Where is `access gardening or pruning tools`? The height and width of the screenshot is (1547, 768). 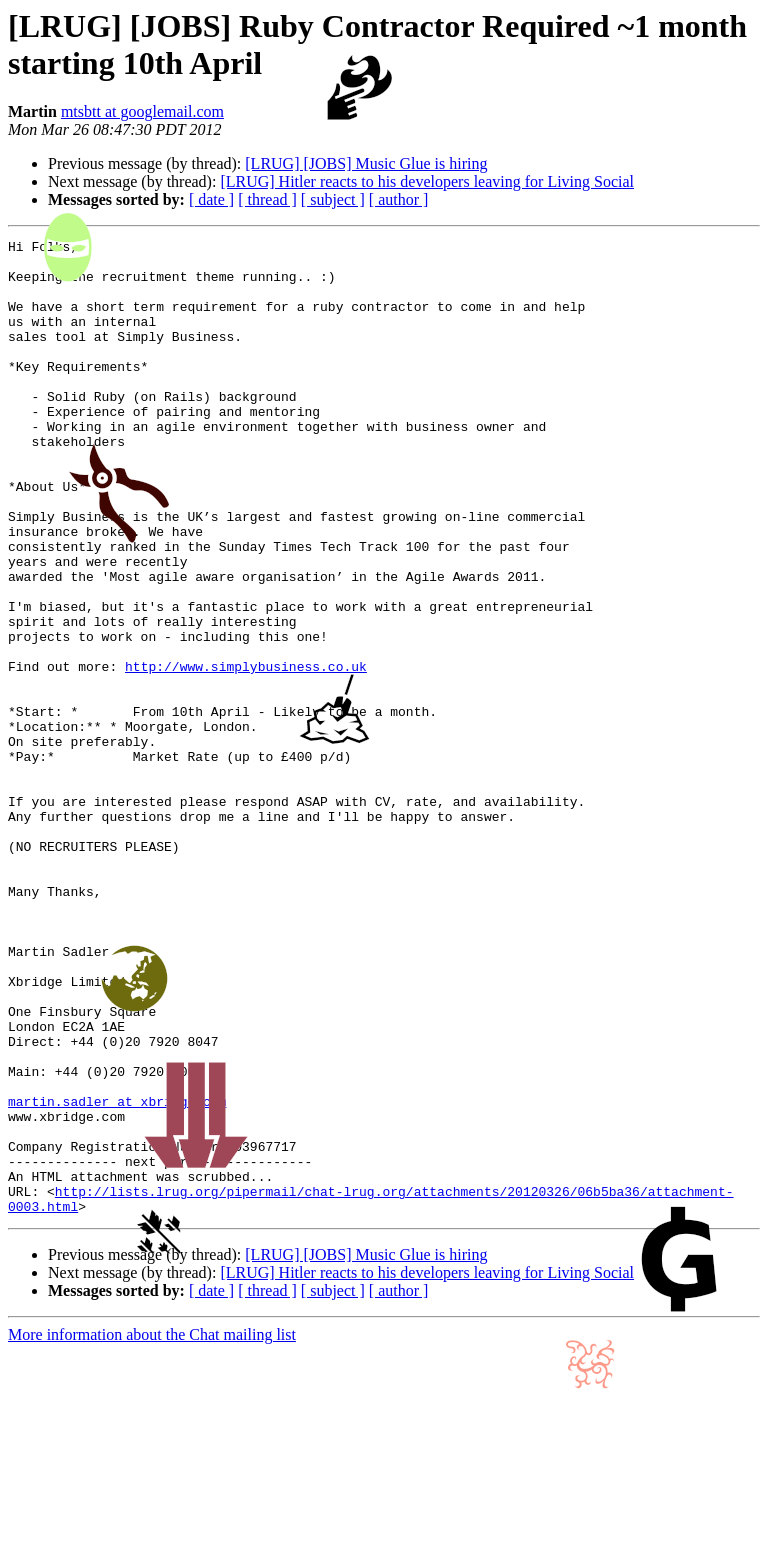
access gardening or pruning tools is located at coordinates (119, 493).